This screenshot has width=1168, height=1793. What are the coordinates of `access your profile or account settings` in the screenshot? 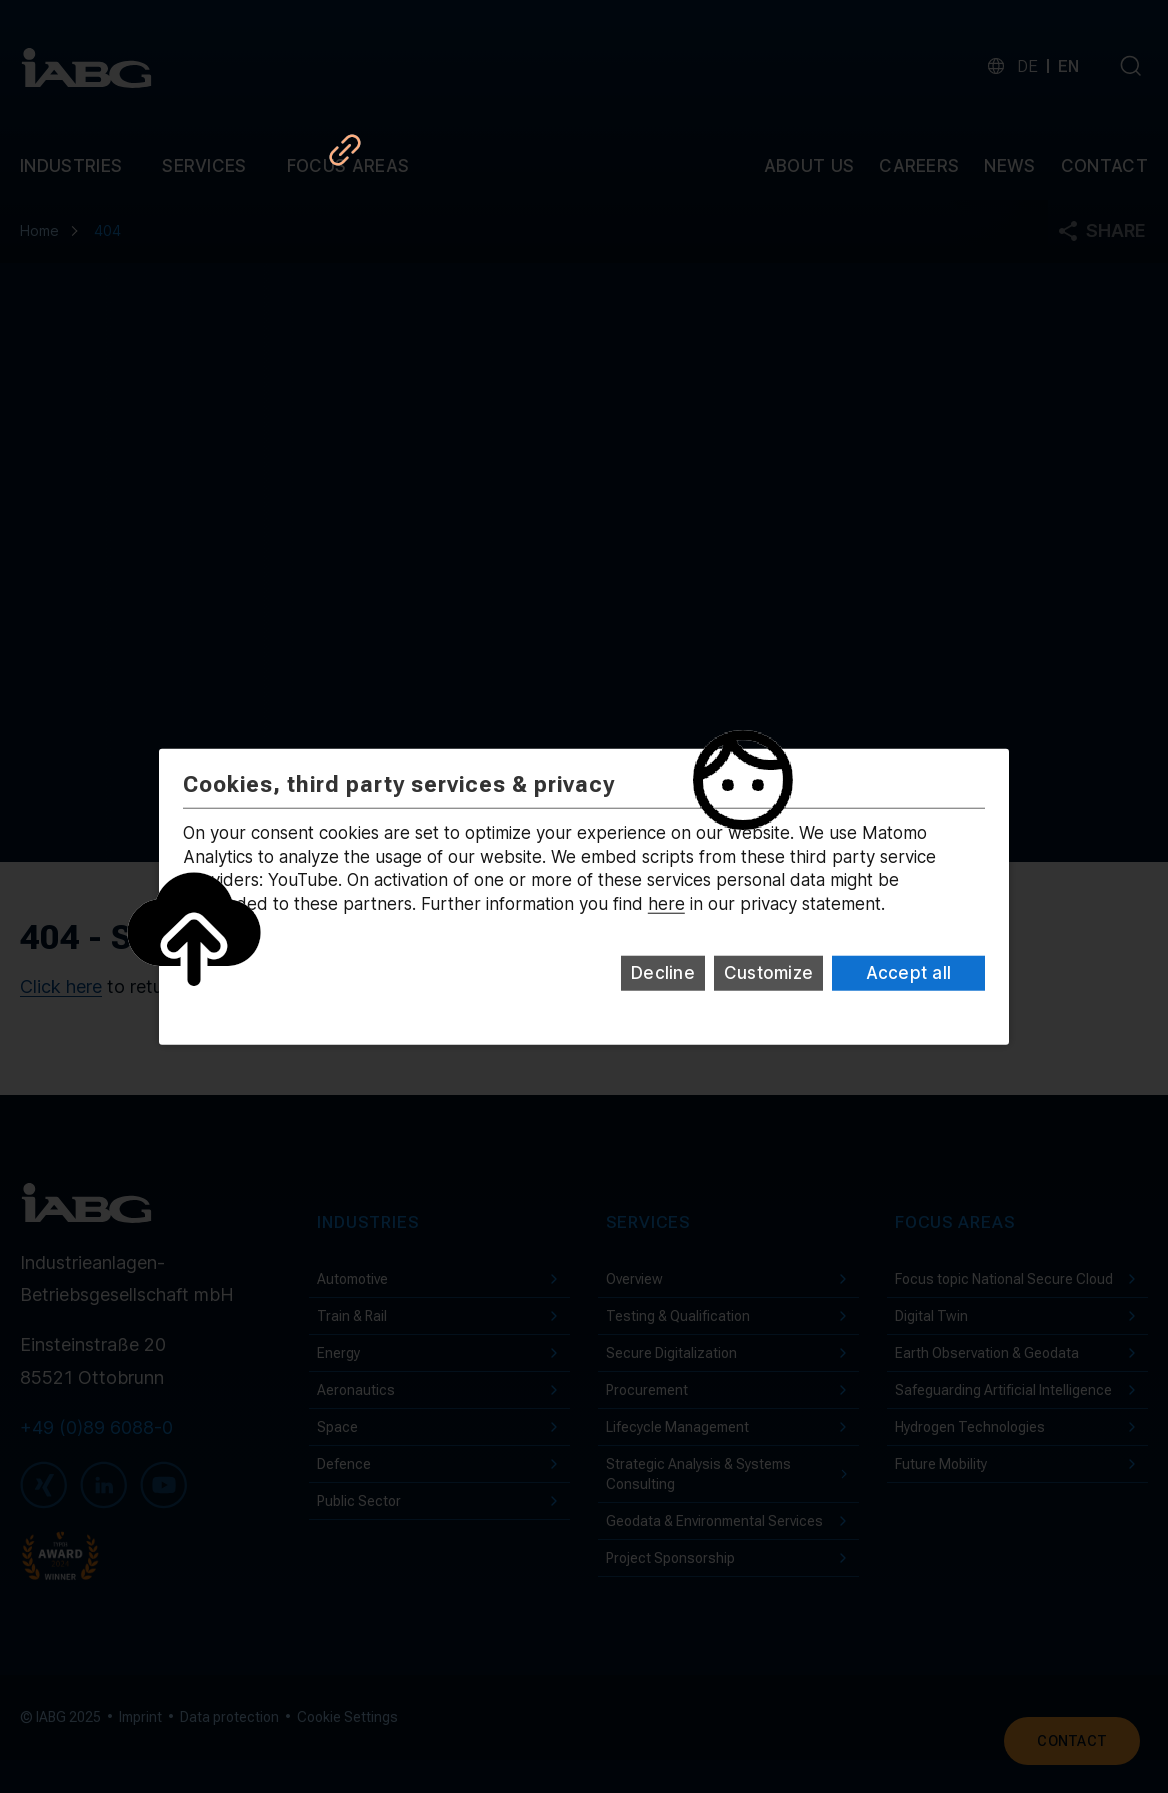 It's located at (743, 780).